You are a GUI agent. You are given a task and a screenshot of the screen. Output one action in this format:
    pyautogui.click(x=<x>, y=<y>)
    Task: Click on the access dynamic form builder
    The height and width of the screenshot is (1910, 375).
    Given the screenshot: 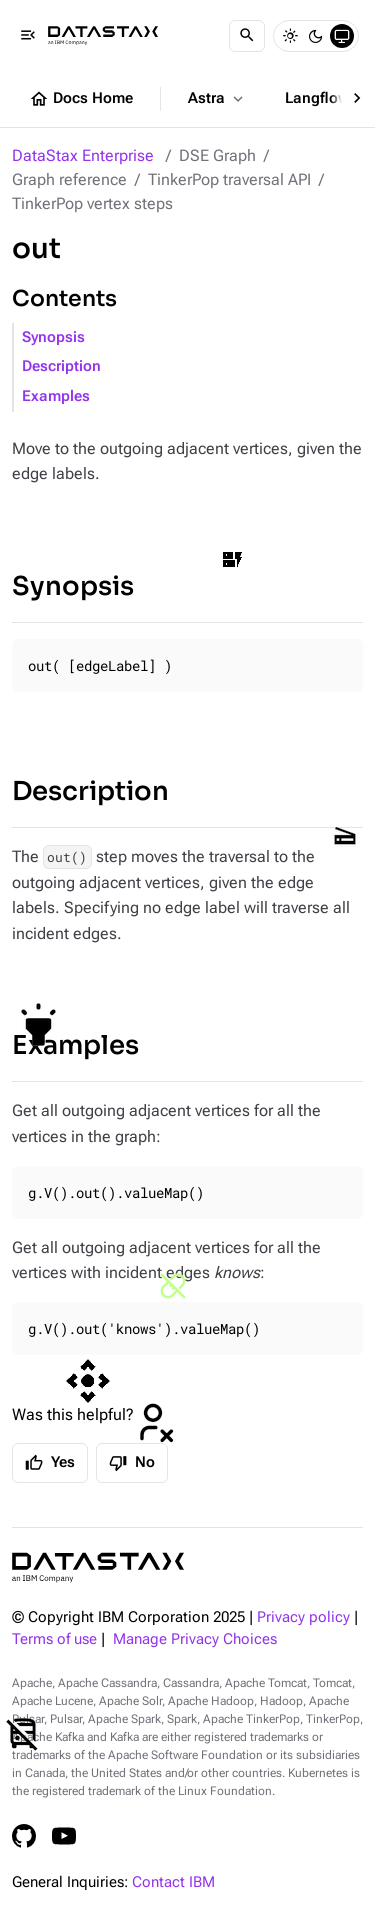 What is the action you would take?
    pyautogui.click(x=232, y=559)
    